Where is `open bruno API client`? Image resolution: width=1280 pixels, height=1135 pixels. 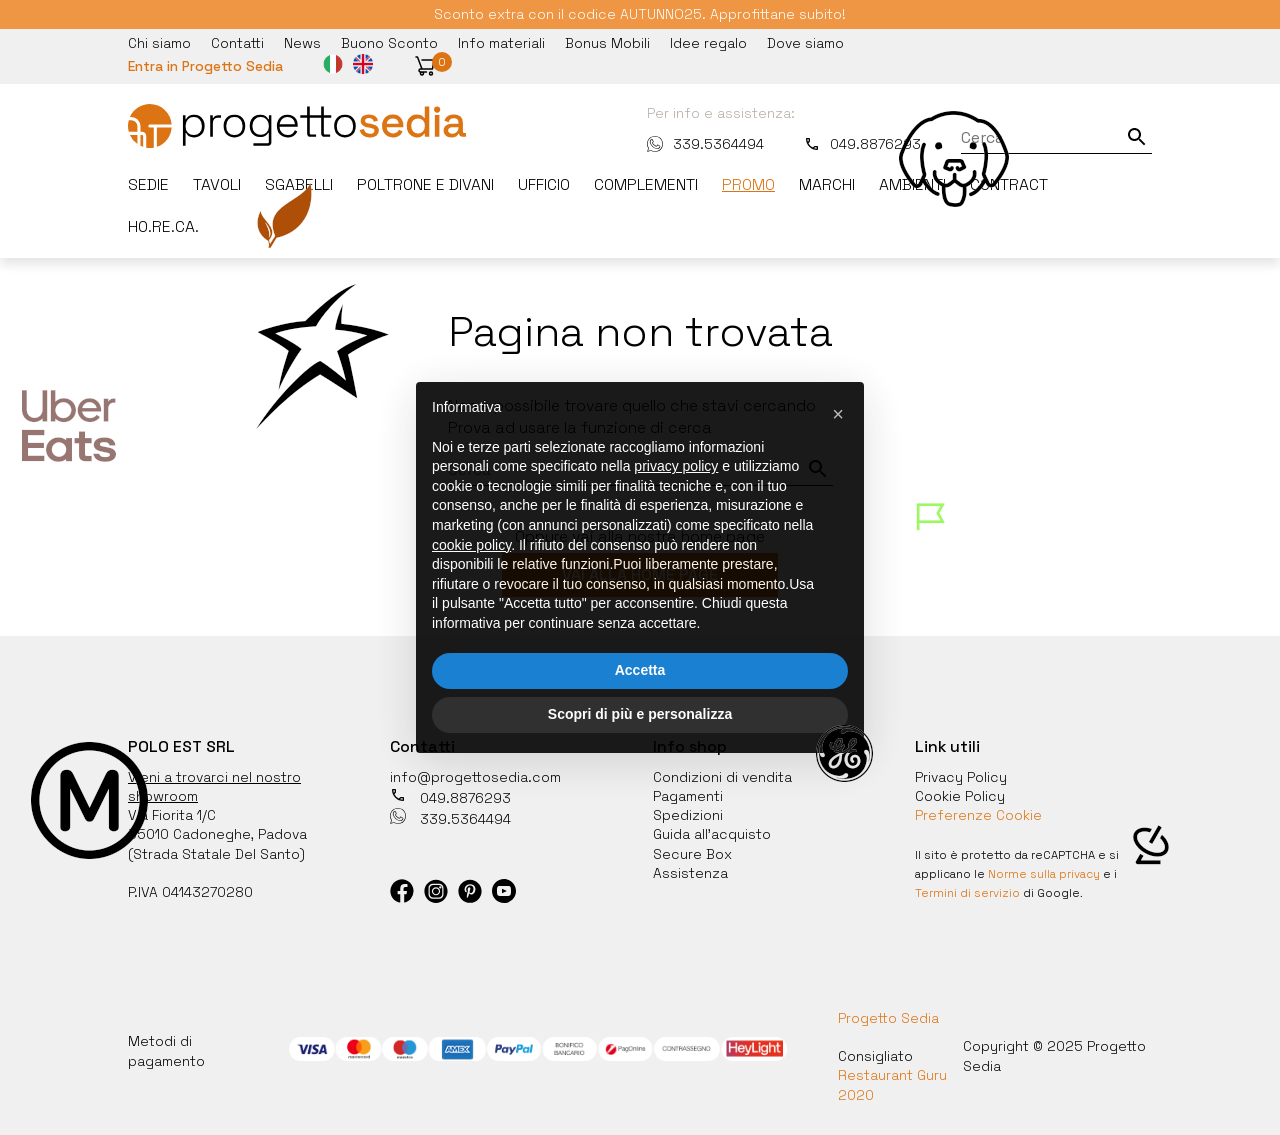 open bruno API client is located at coordinates (954, 159).